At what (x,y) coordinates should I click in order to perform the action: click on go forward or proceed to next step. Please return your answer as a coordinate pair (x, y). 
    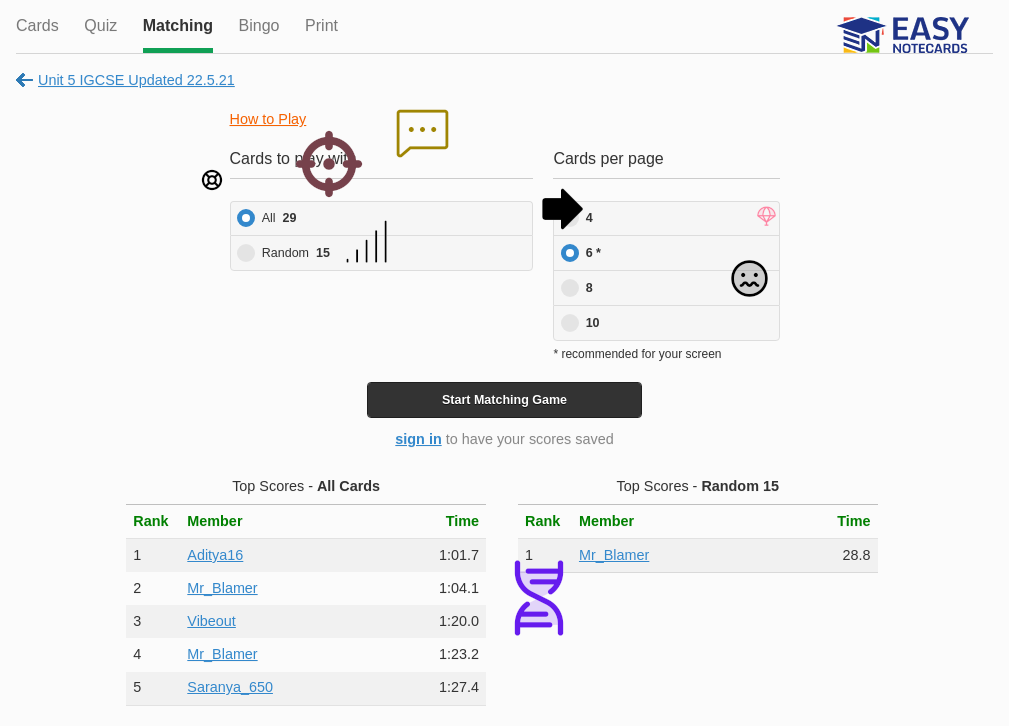
    Looking at the image, I should click on (561, 209).